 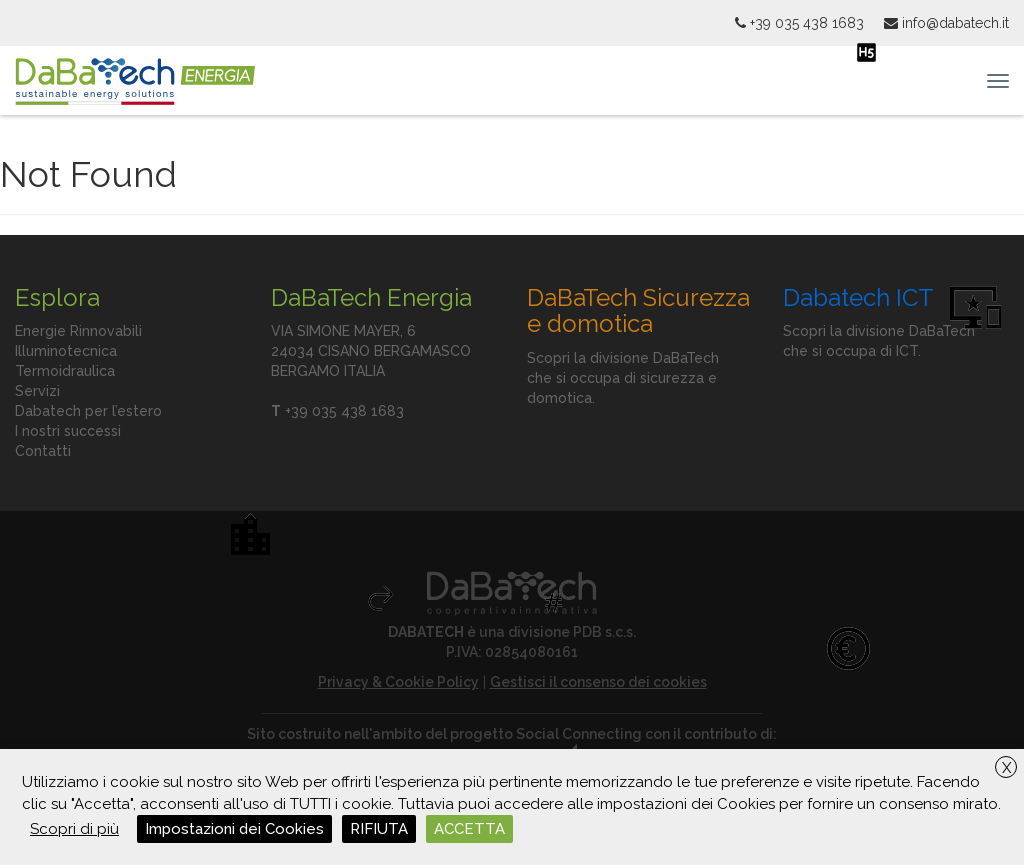 What do you see at coordinates (553, 602) in the screenshot?
I see `add or search by hashtag` at bounding box center [553, 602].